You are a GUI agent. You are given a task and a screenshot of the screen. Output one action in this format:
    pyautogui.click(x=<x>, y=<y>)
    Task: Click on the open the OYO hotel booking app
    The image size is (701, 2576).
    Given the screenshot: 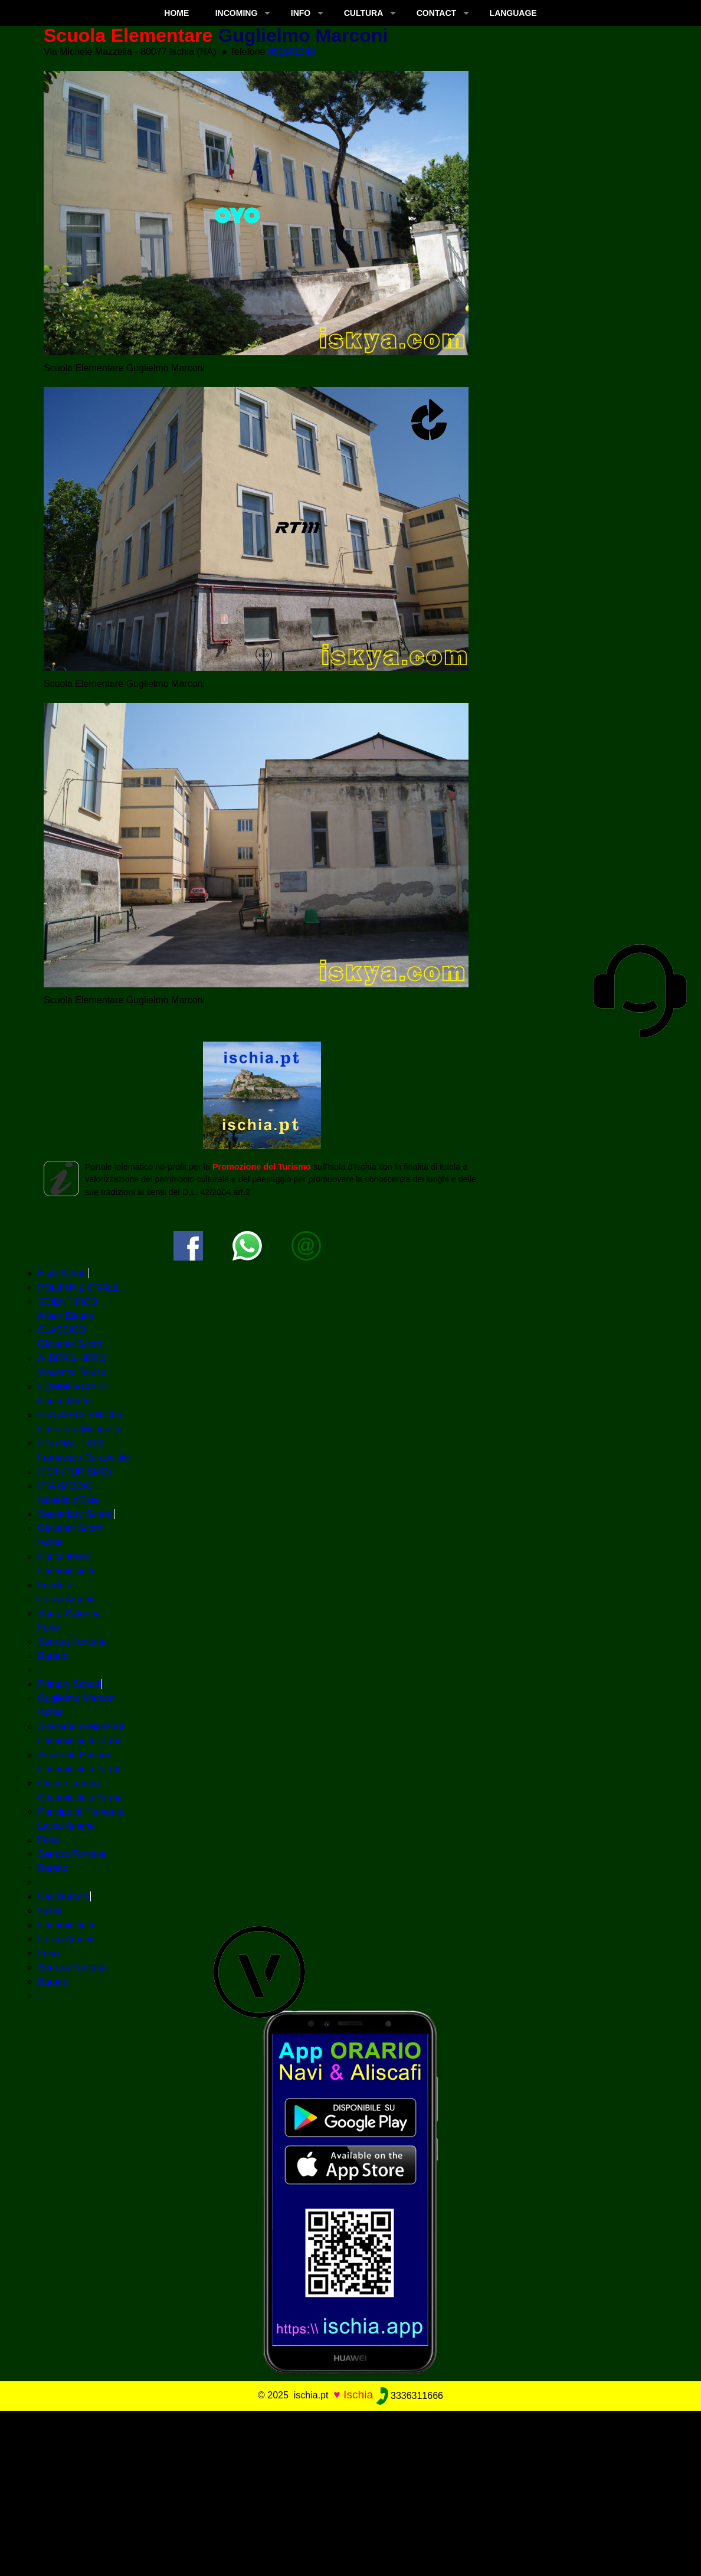 What is the action you would take?
    pyautogui.click(x=237, y=215)
    